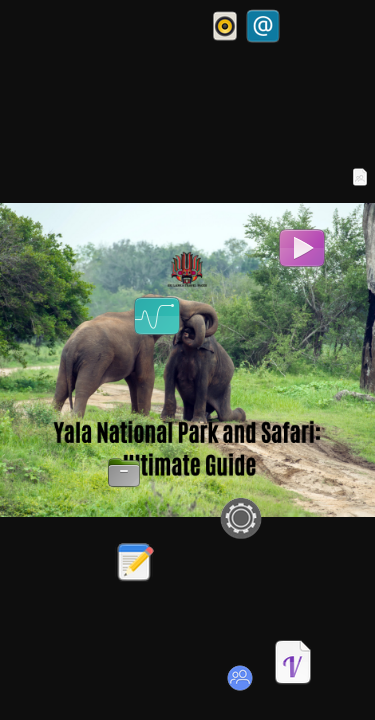  What do you see at coordinates (302, 248) in the screenshot?
I see `open media player application` at bounding box center [302, 248].